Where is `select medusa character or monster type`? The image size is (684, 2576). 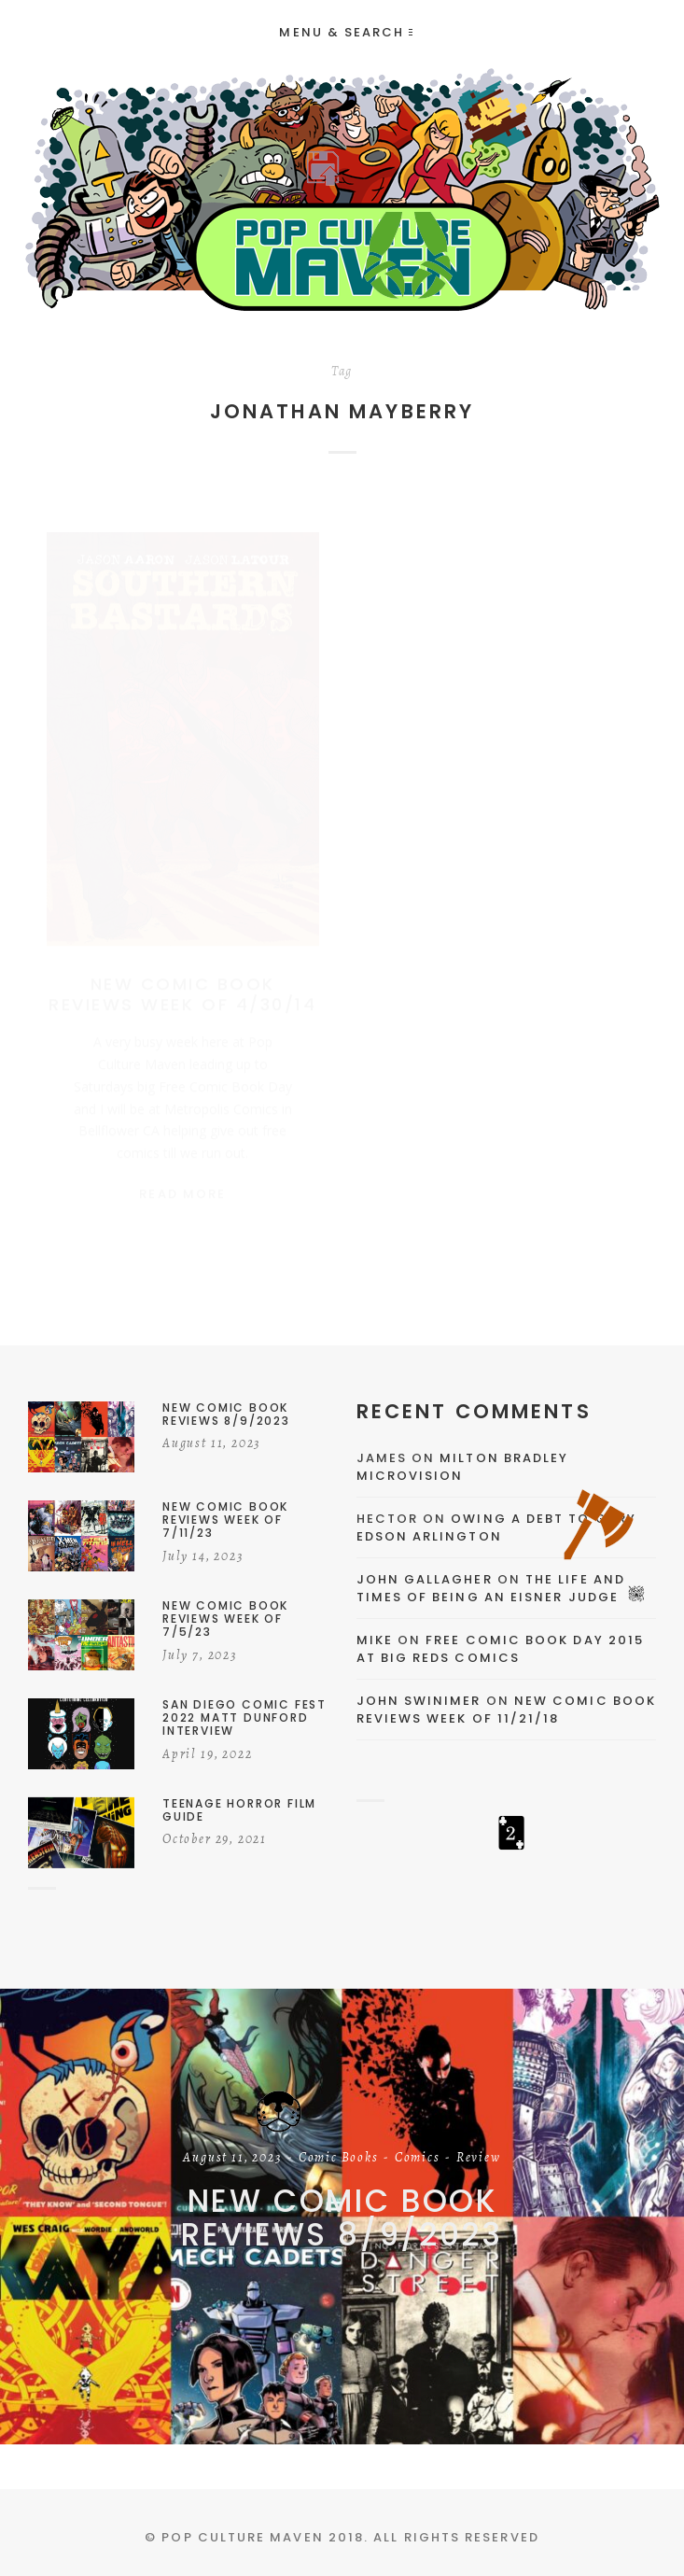 select medusa character or monster type is located at coordinates (636, 1594).